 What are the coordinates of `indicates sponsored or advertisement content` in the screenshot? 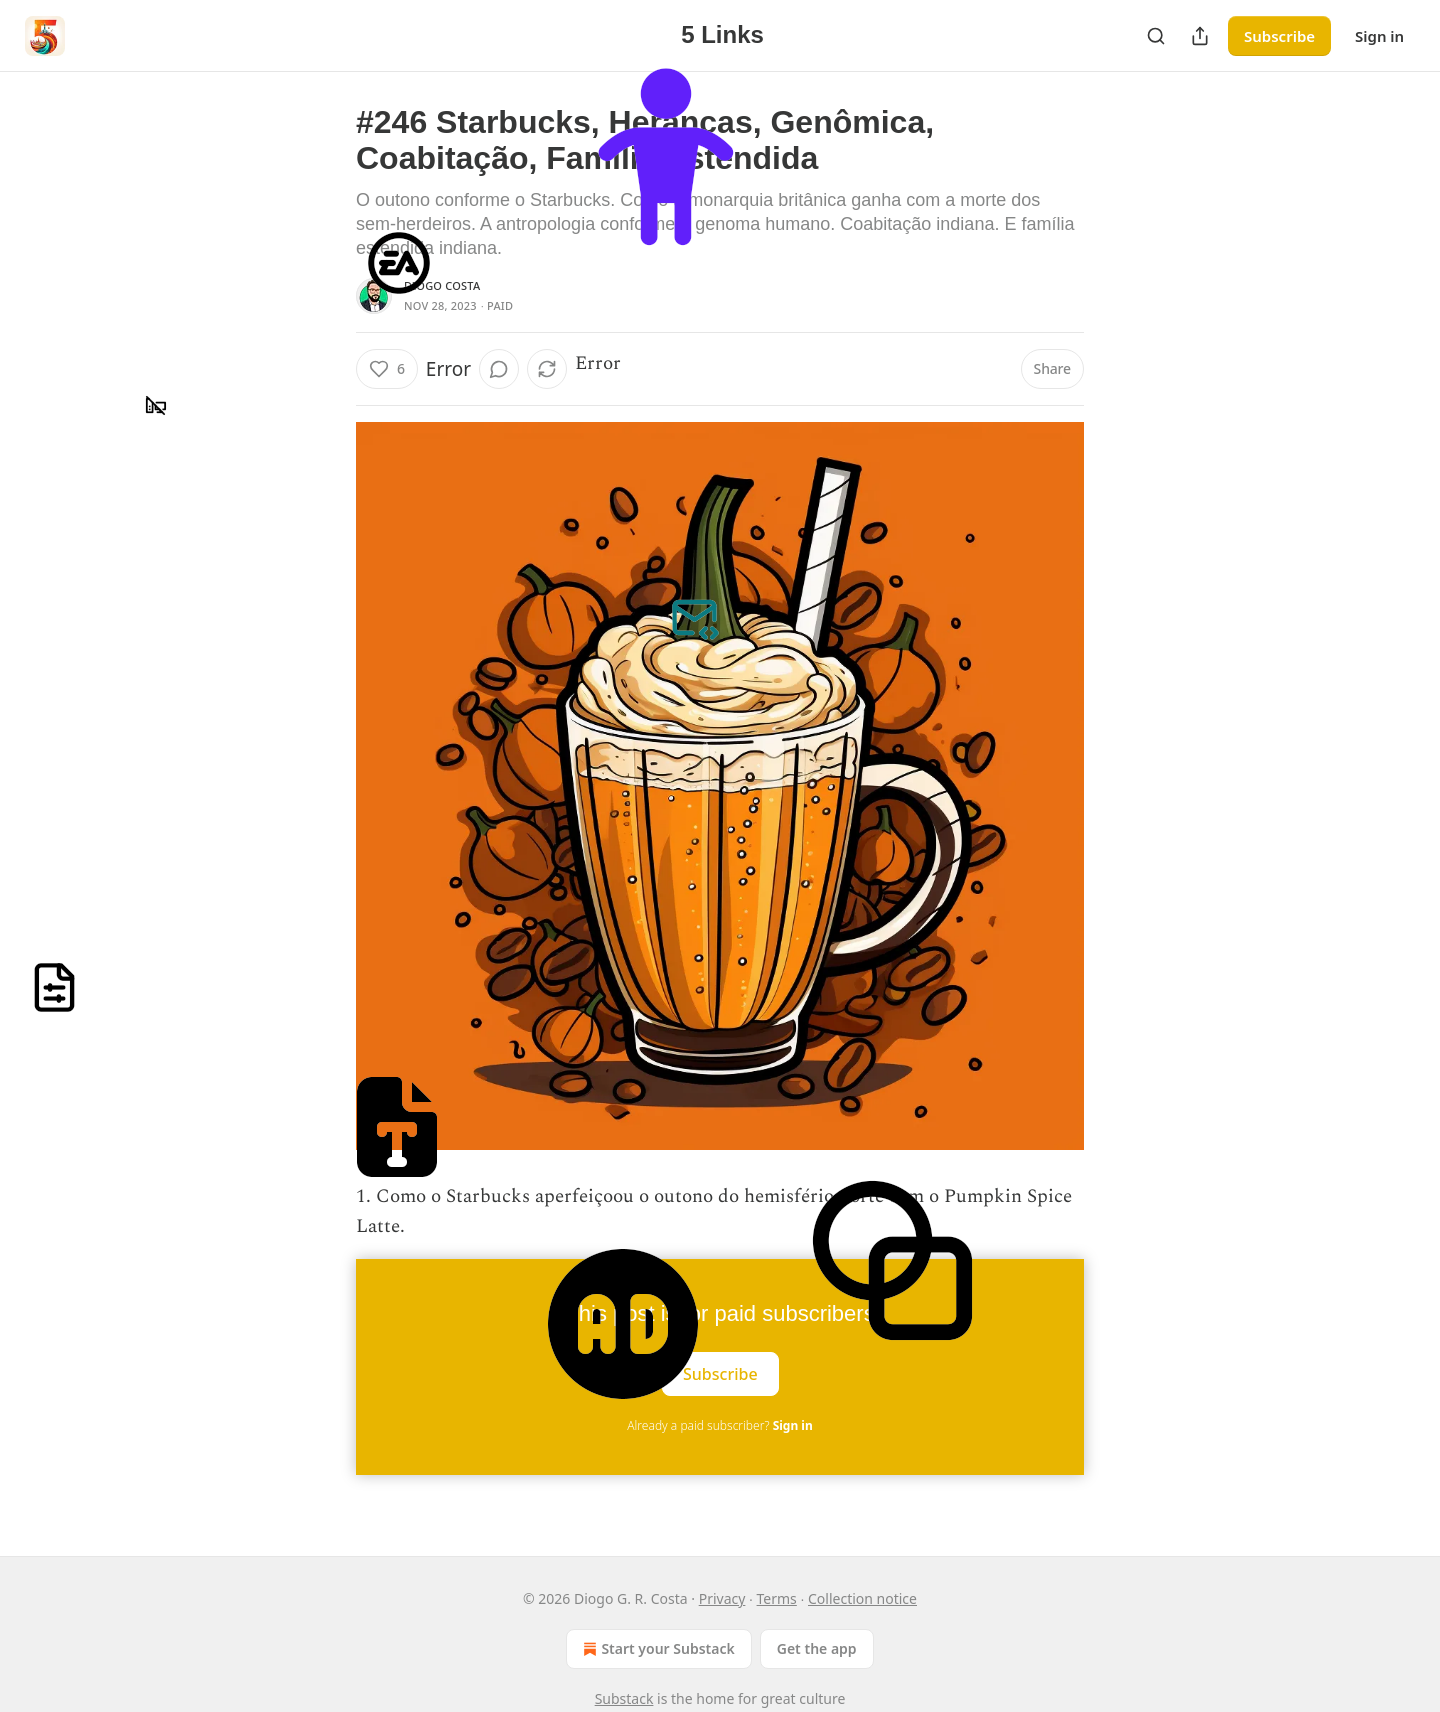 It's located at (623, 1324).